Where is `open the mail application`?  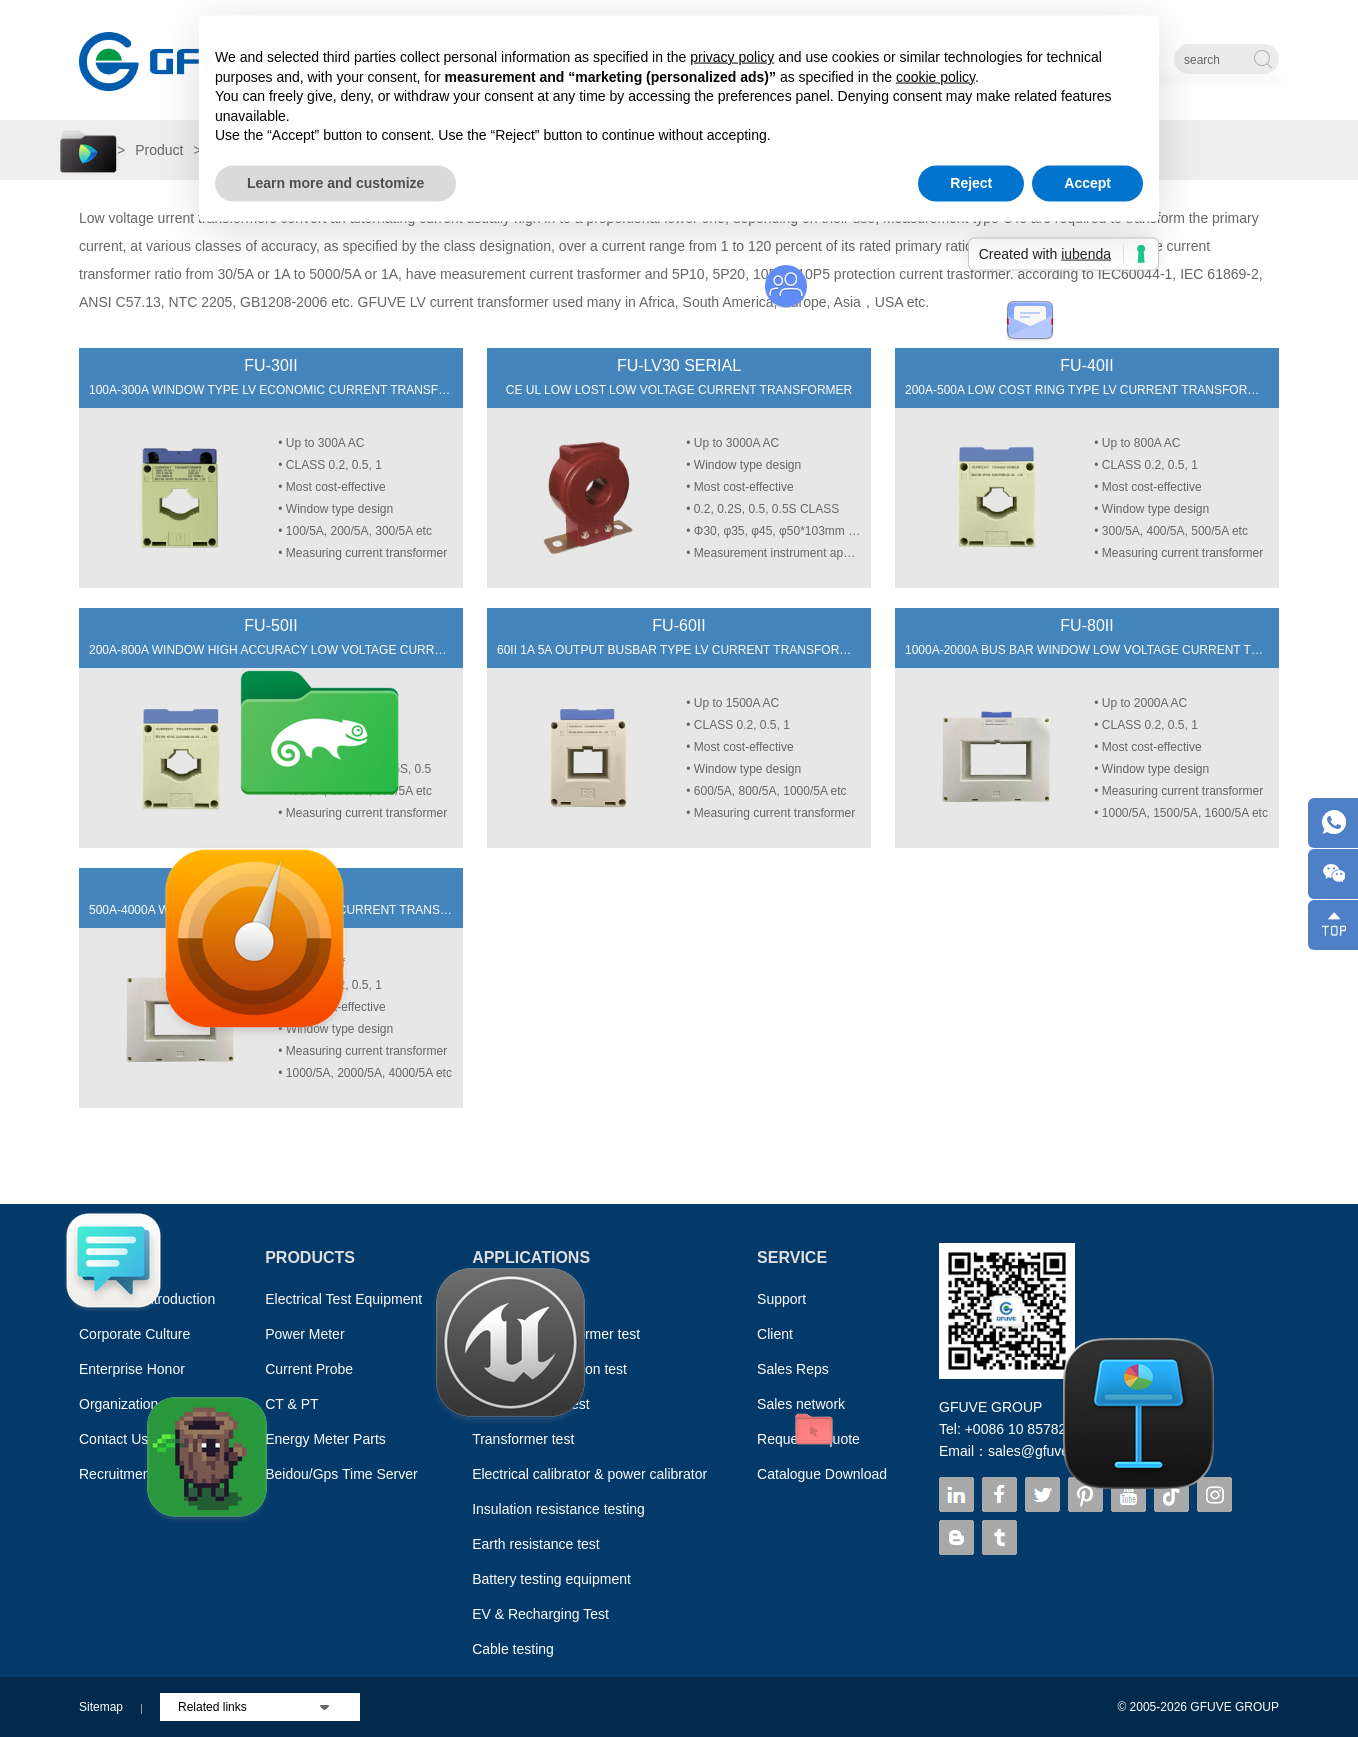 open the mail application is located at coordinates (1030, 320).